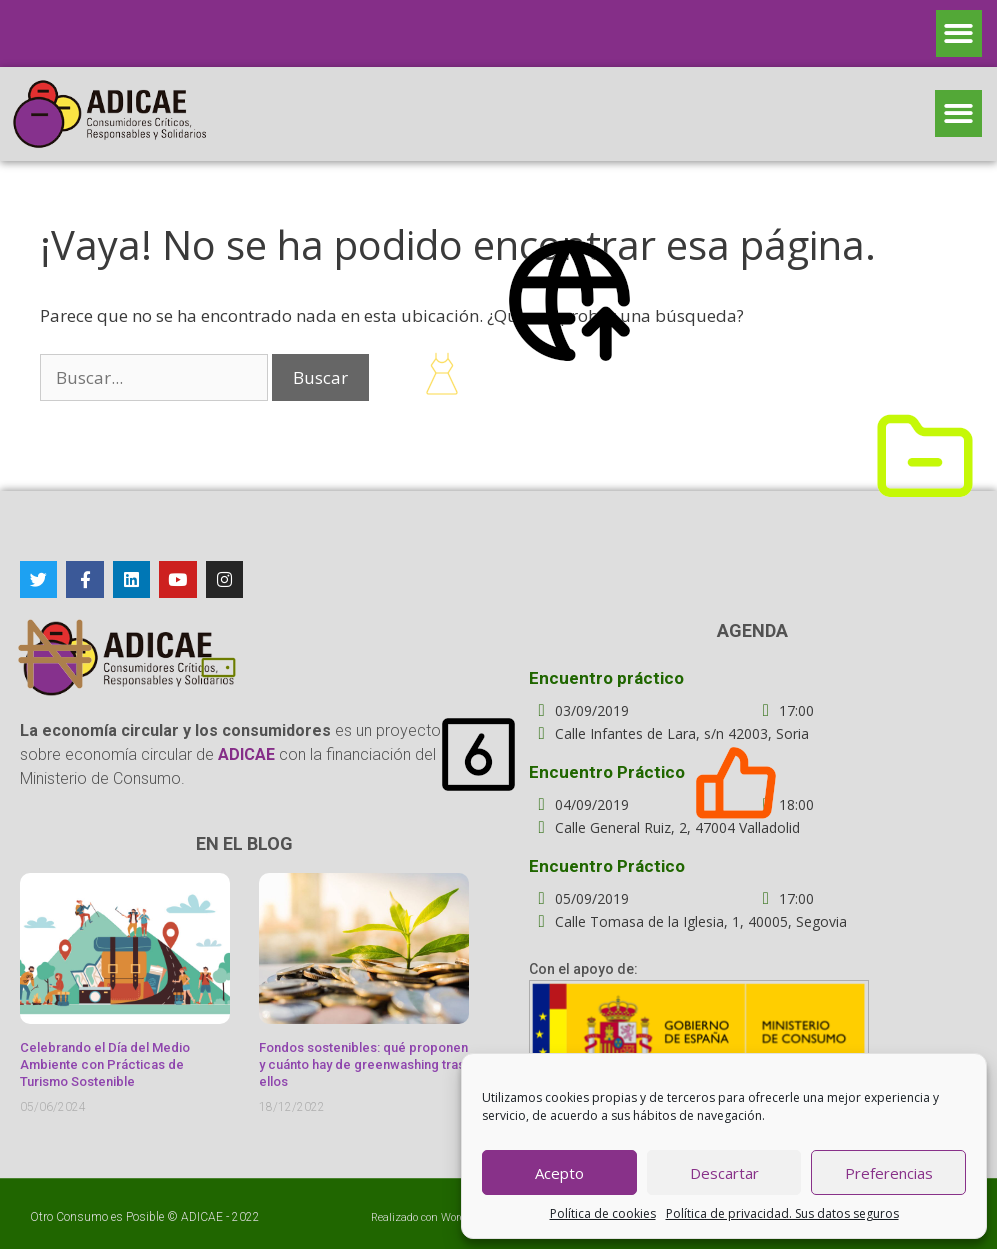  Describe the element at coordinates (925, 458) in the screenshot. I see `remove a folder` at that location.